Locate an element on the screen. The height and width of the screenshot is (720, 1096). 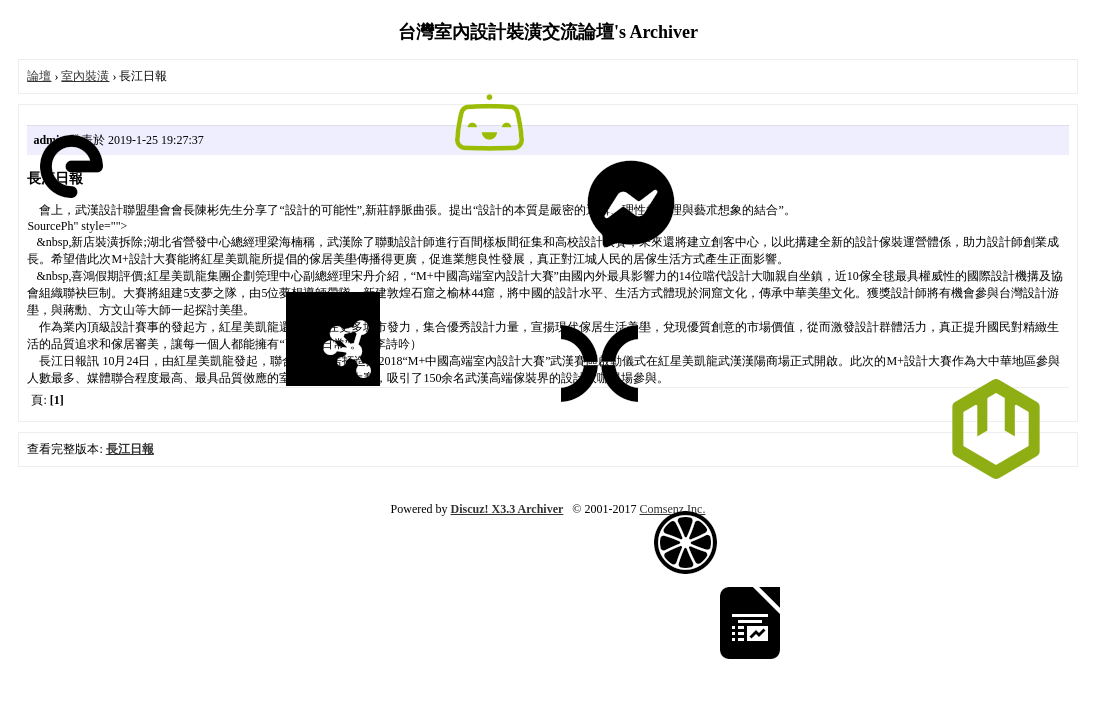
link to Bitrise CI/CD platform is located at coordinates (489, 122).